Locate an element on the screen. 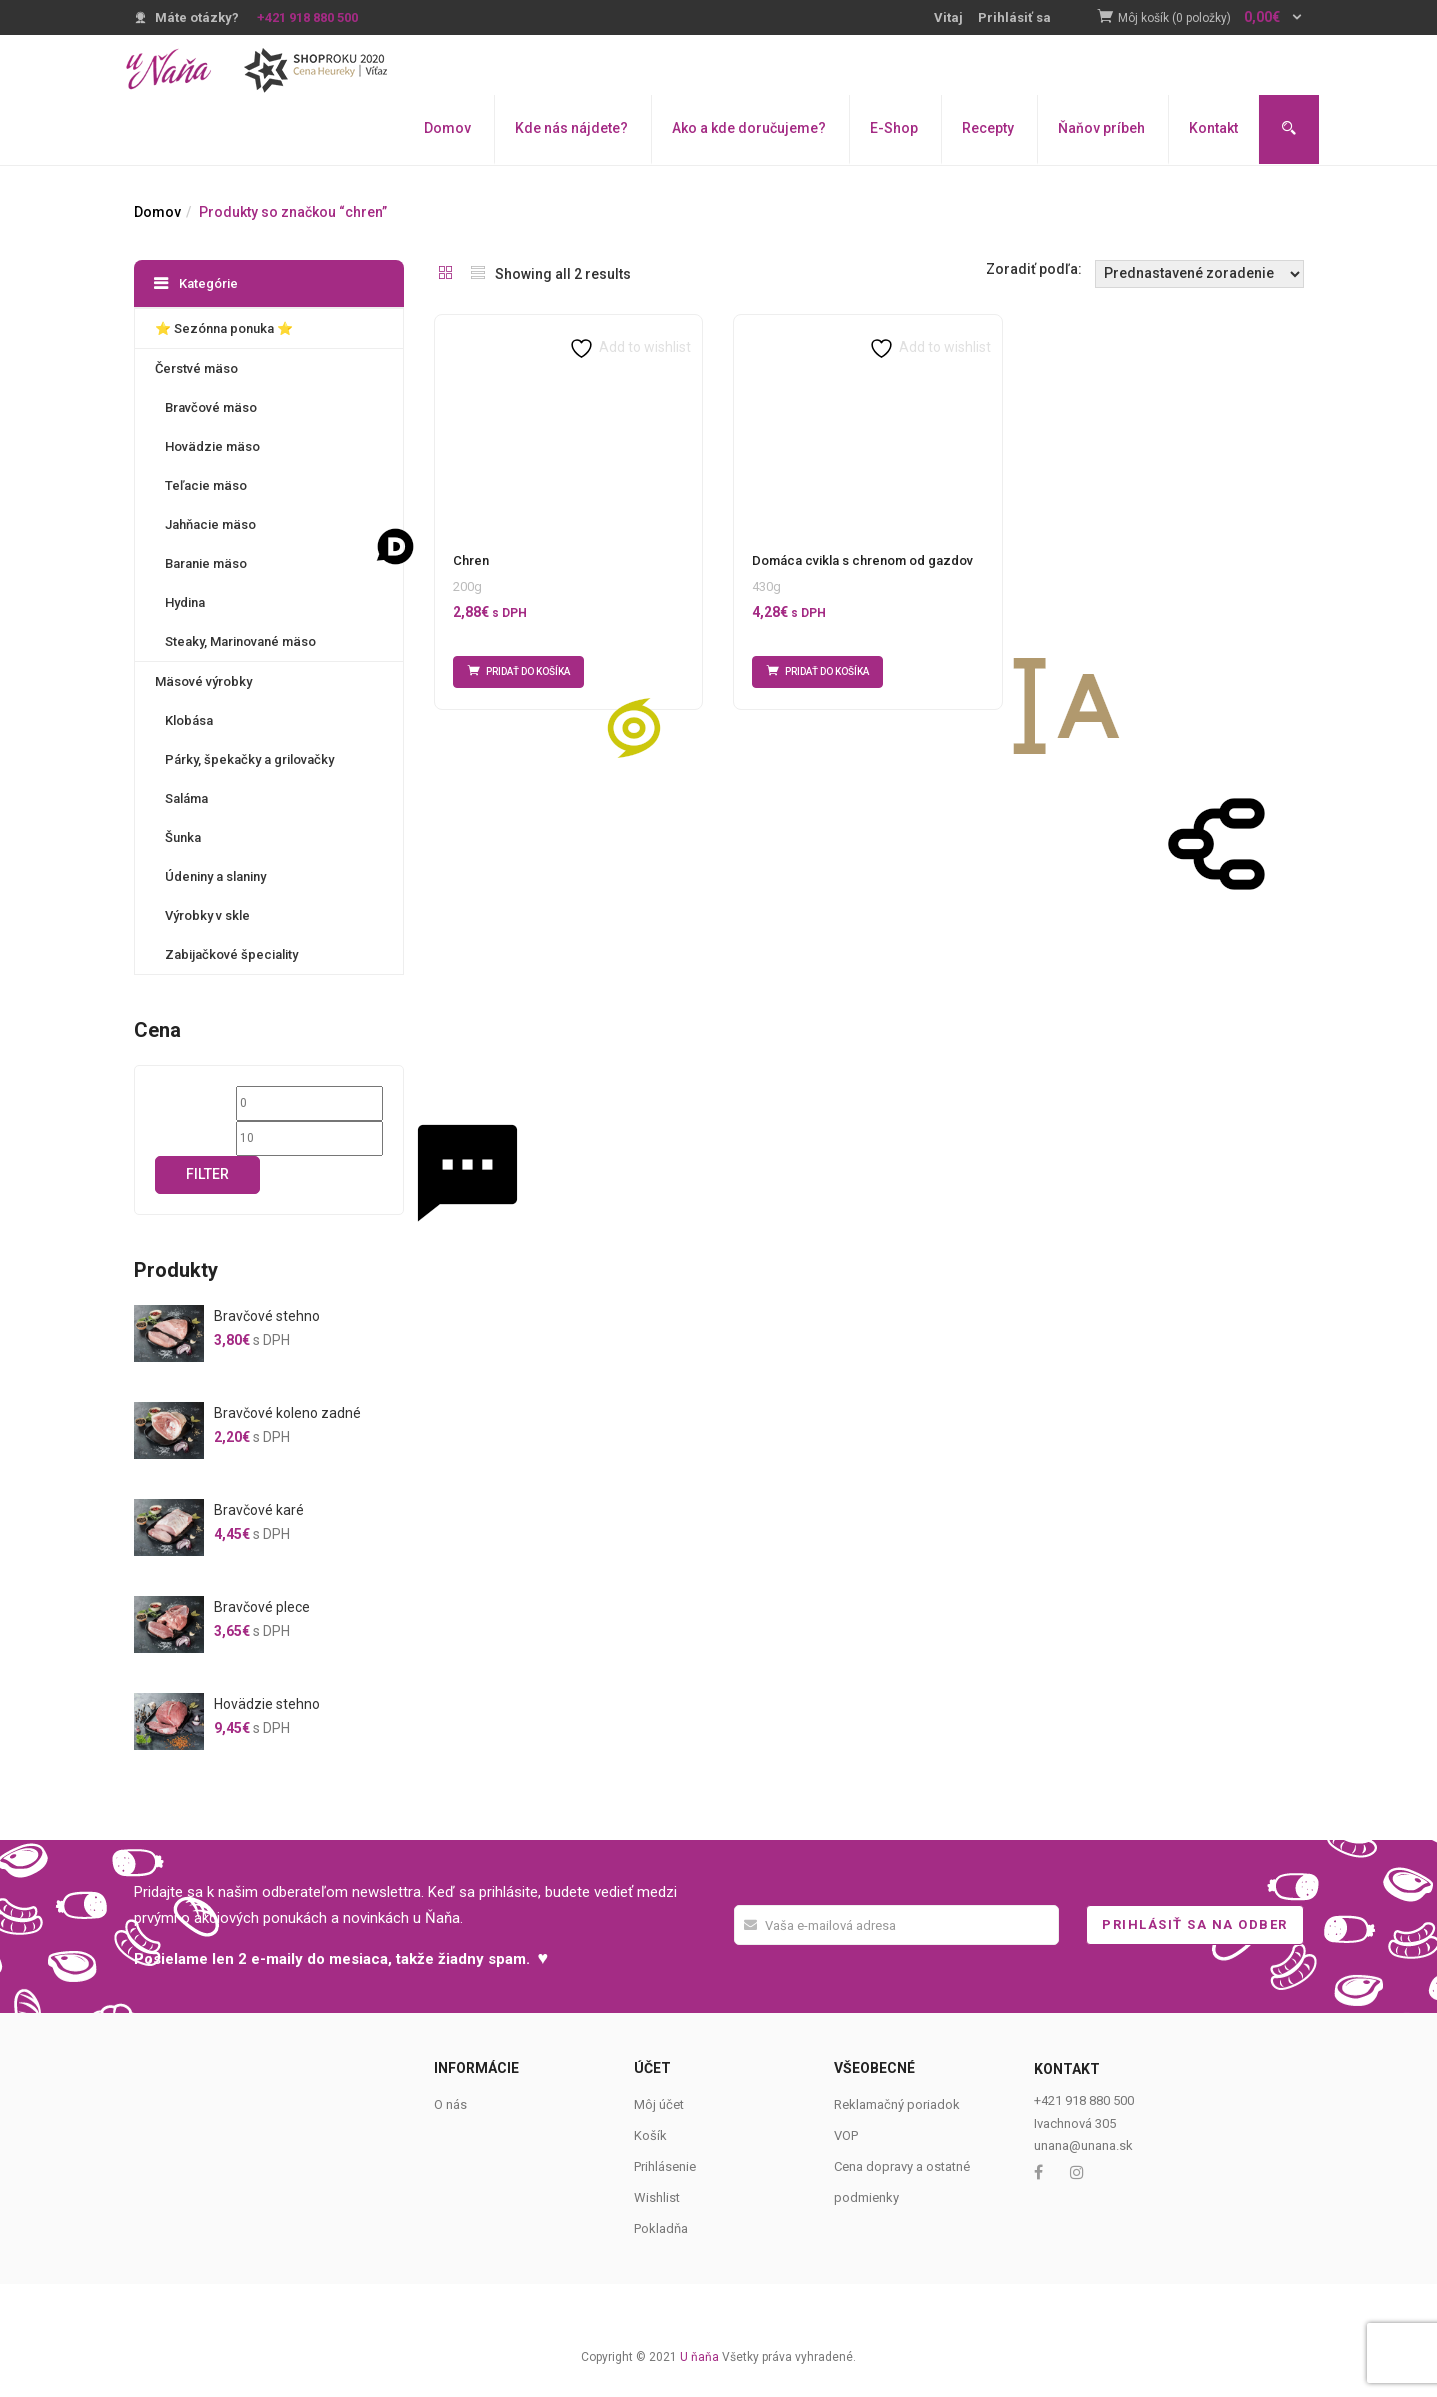  adjust text line height spacing is located at coordinates (1067, 706).